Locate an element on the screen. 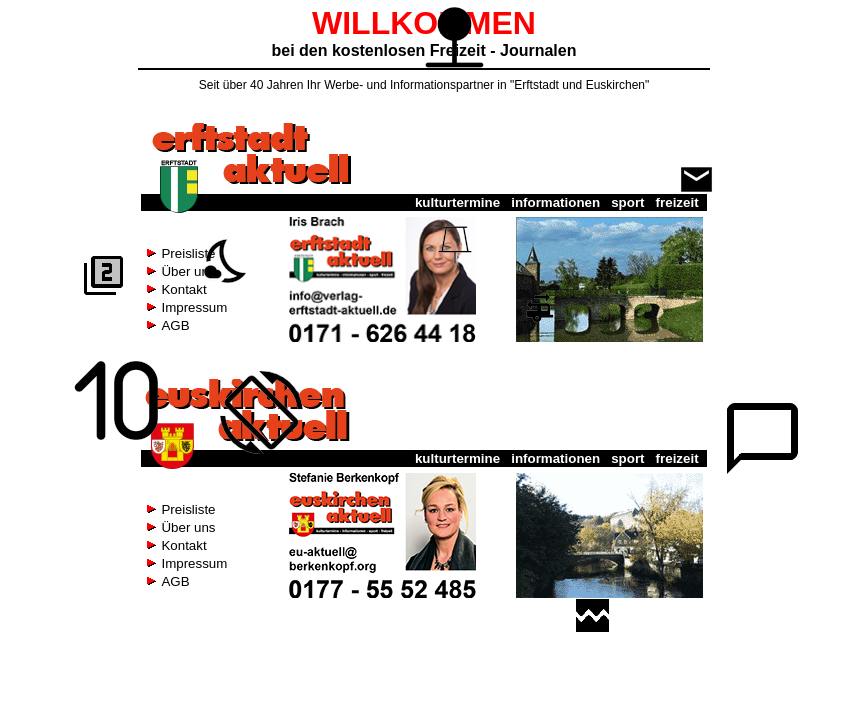  indicates item number 10 in a list or sequence is located at coordinates (118, 400).